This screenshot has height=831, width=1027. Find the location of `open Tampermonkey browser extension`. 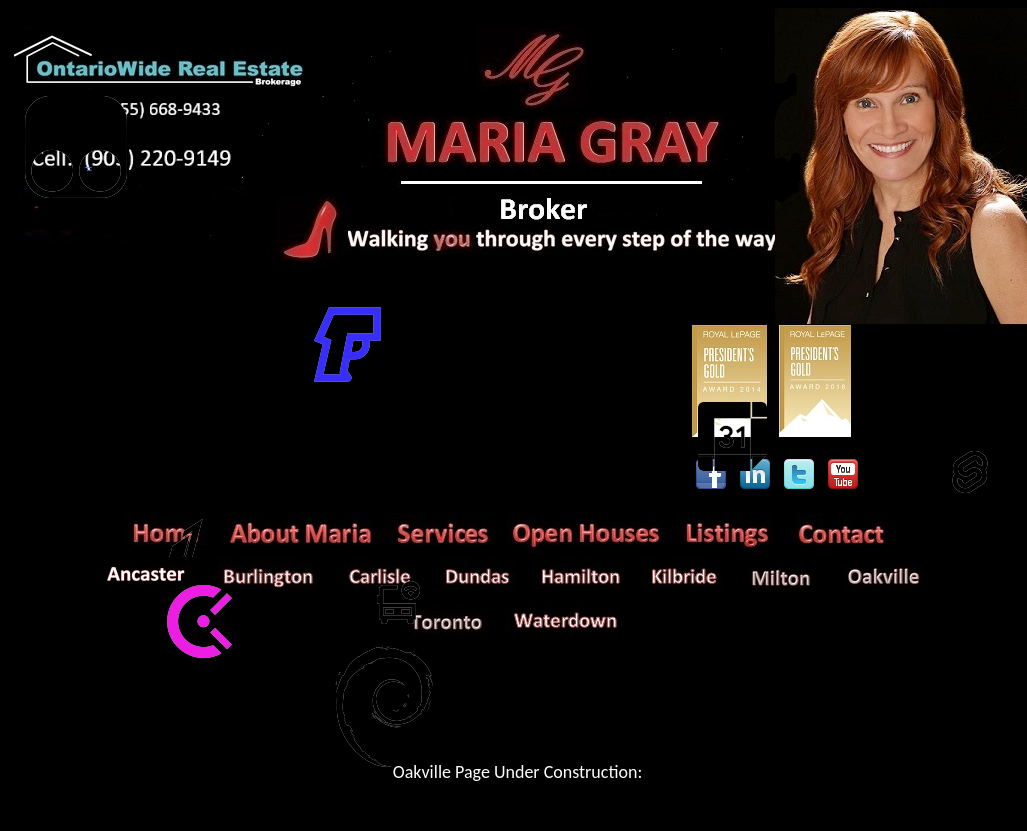

open Tampermonkey browser extension is located at coordinates (76, 147).